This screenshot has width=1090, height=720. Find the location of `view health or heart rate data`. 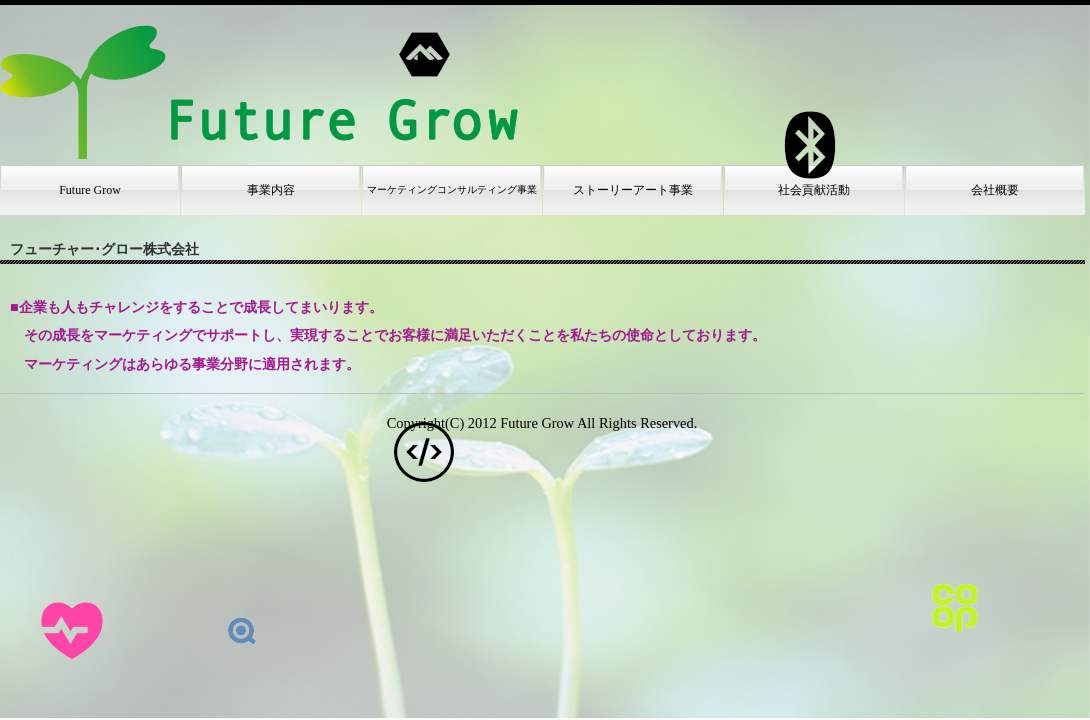

view health or heart rate data is located at coordinates (72, 630).